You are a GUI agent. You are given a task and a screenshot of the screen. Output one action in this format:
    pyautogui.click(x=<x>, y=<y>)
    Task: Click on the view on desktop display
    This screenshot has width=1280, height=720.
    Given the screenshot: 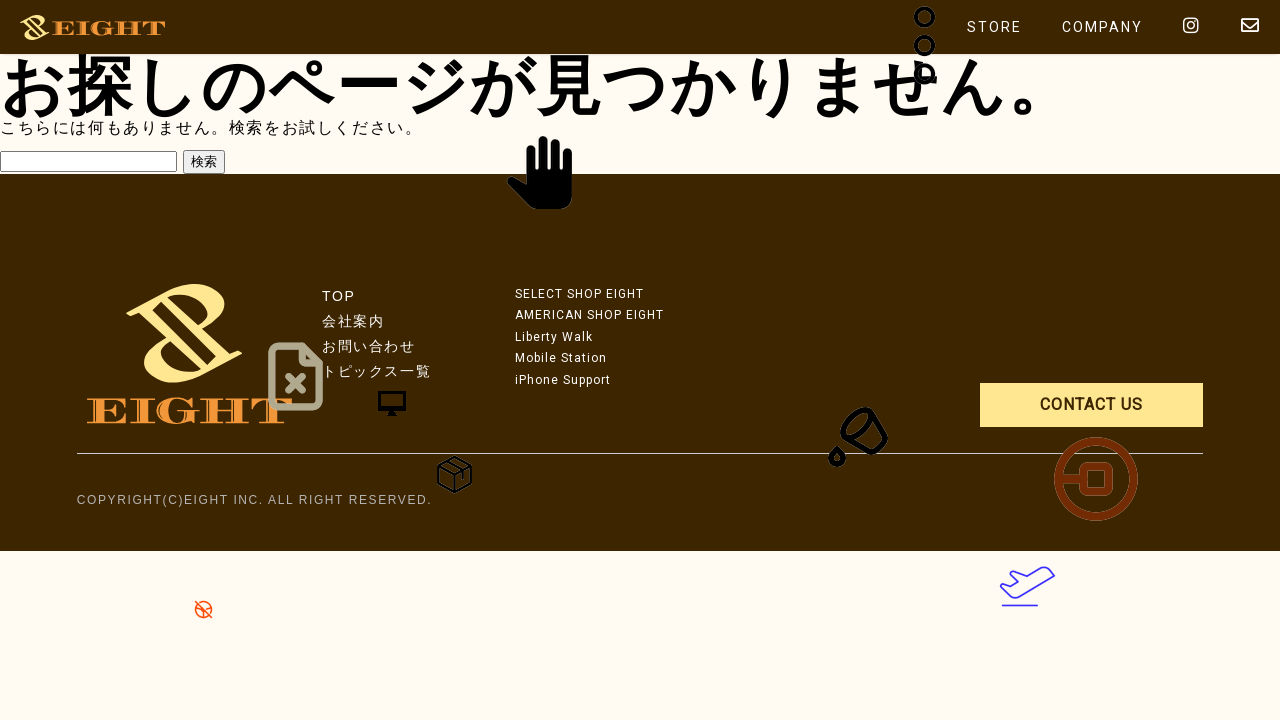 What is the action you would take?
    pyautogui.click(x=392, y=404)
    